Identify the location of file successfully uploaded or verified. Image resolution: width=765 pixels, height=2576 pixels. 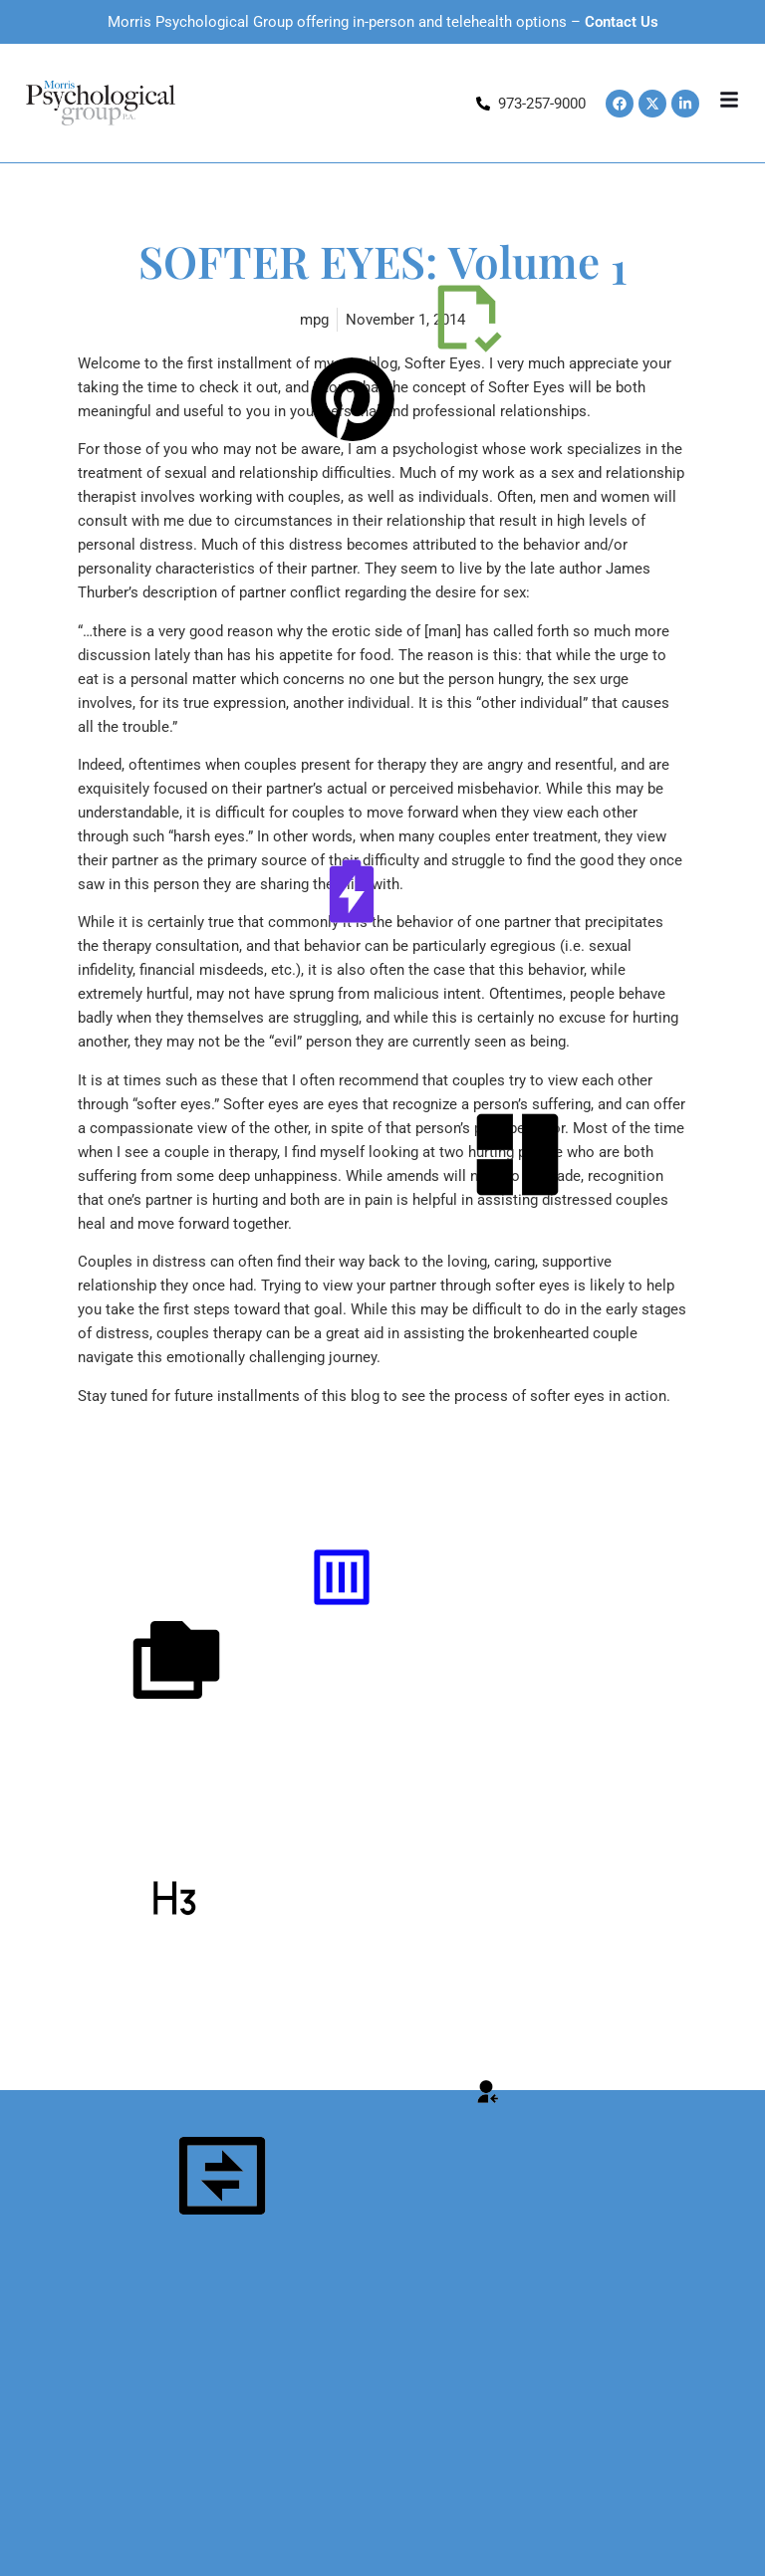
(466, 317).